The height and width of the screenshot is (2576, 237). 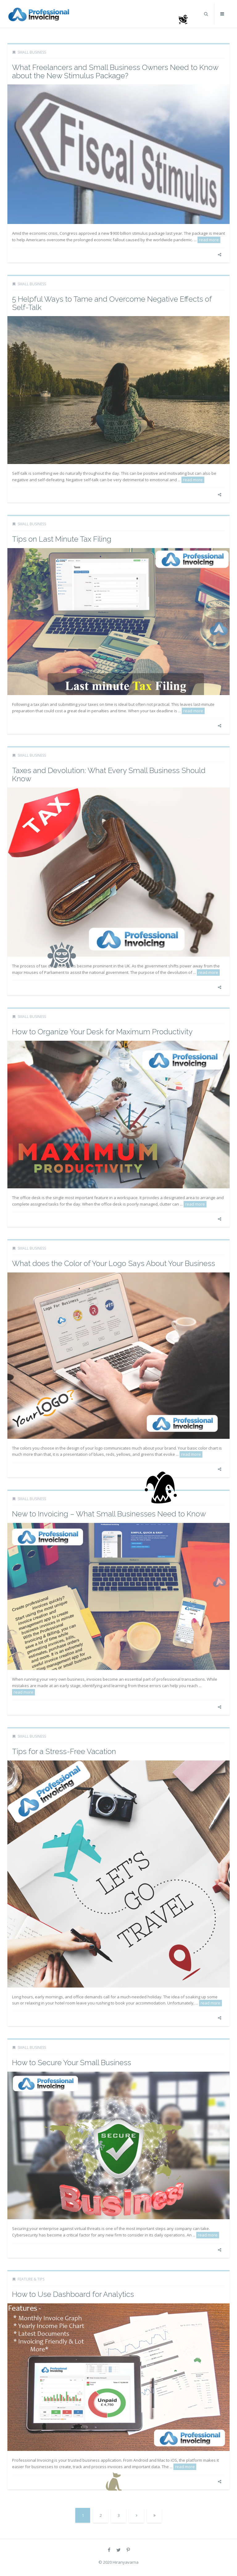 What do you see at coordinates (99, 2145) in the screenshot?
I see `select assassin or rogue character class` at bounding box center [99, 2145].